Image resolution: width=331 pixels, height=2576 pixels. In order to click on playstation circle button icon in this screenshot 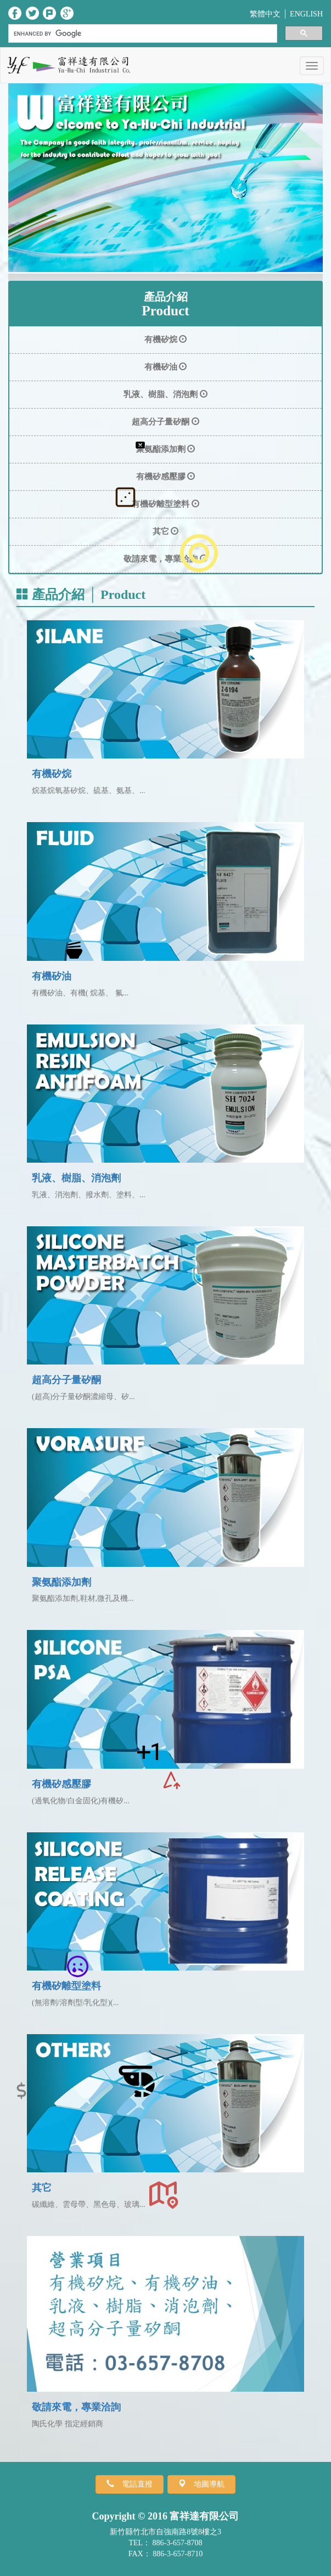, I will do `click(199, 553)`.